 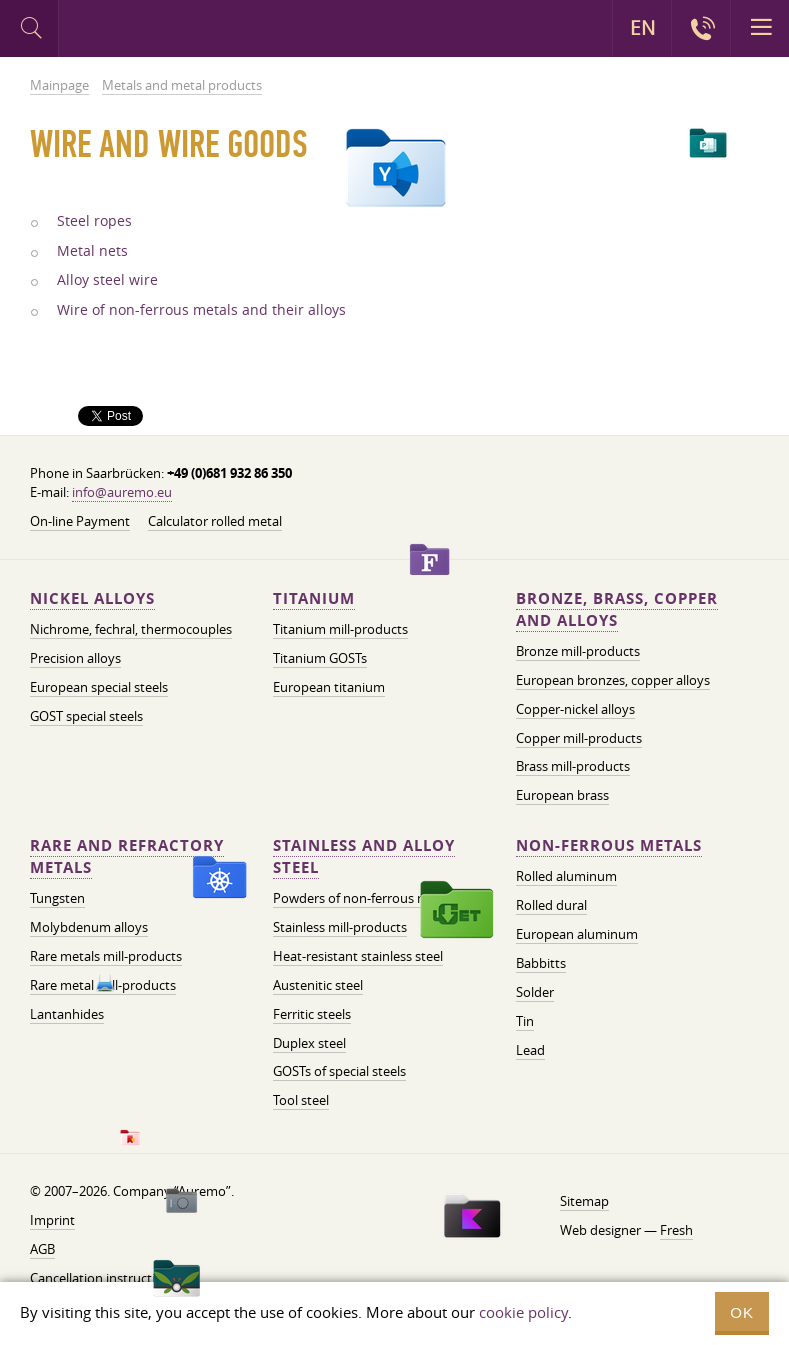 What do you see at coordinates (219, 878) in the screenshot?
I see `open kubernetes project files` at bounding box center [219, 878].